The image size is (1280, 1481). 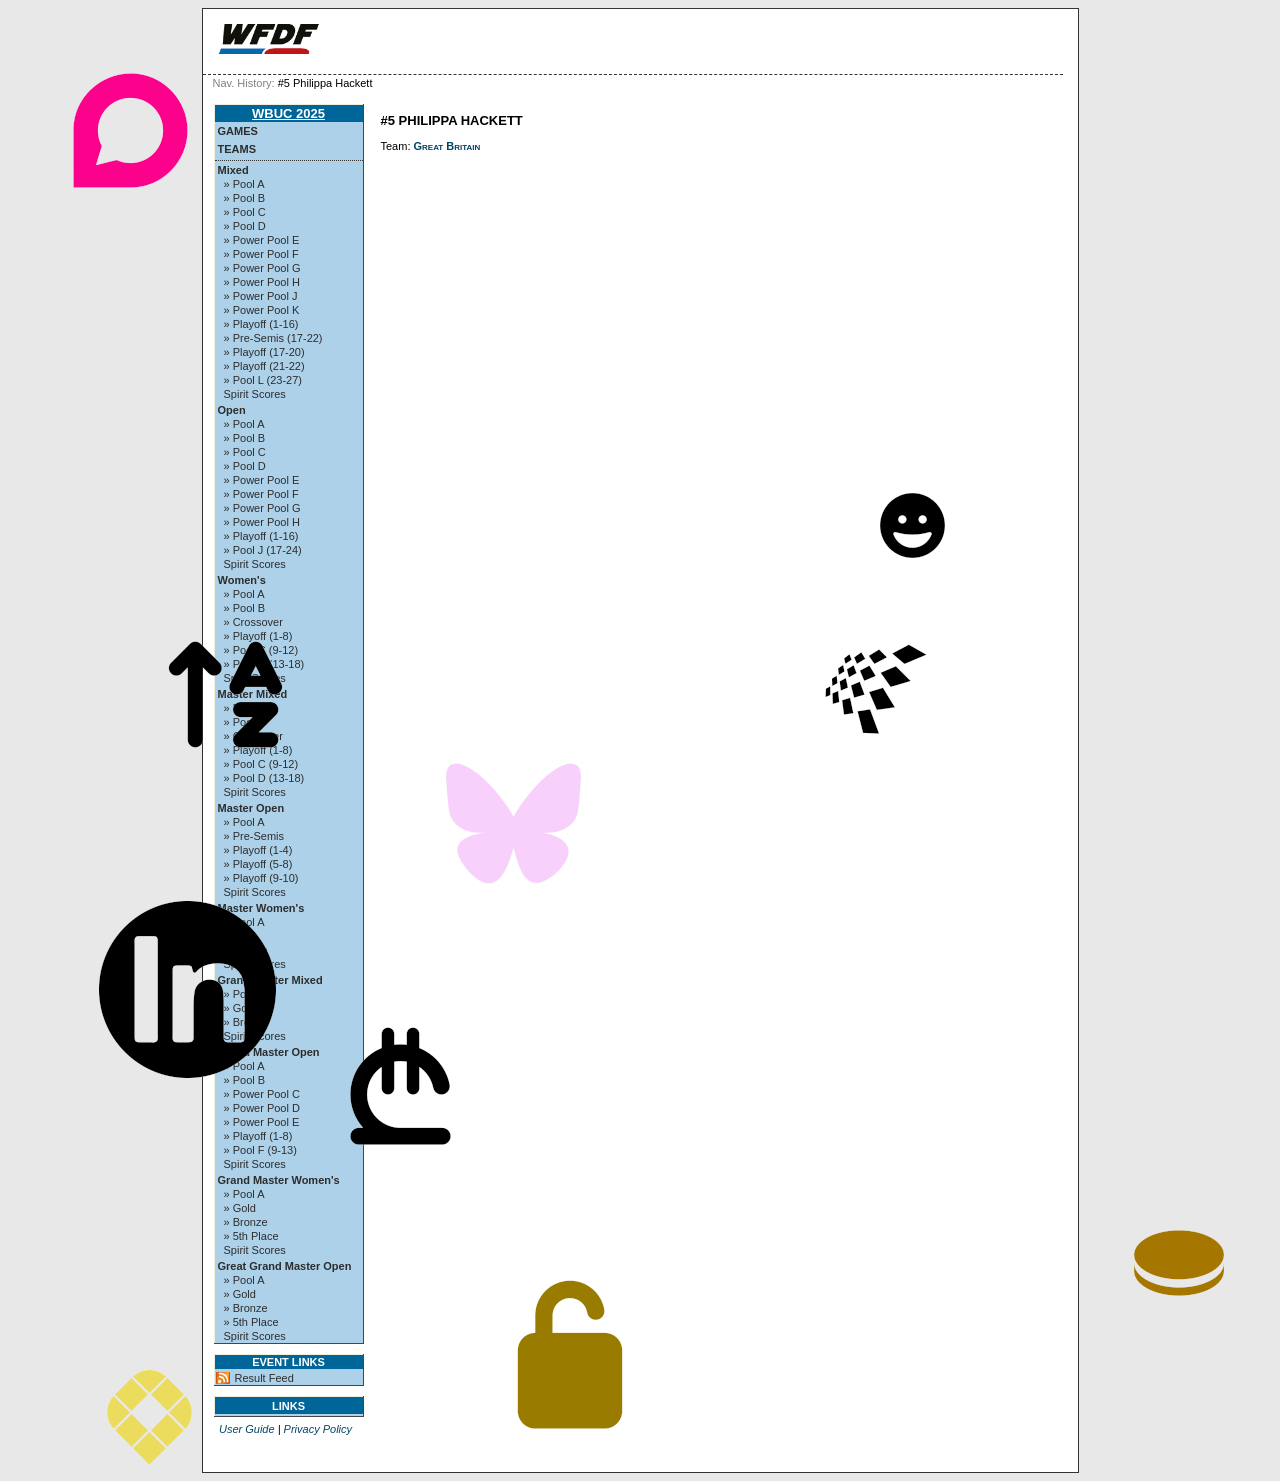 What do you see at coordinates (130, 130) in the screenshot?
I see `open Discourse forum` at bounding box center [130, 130].